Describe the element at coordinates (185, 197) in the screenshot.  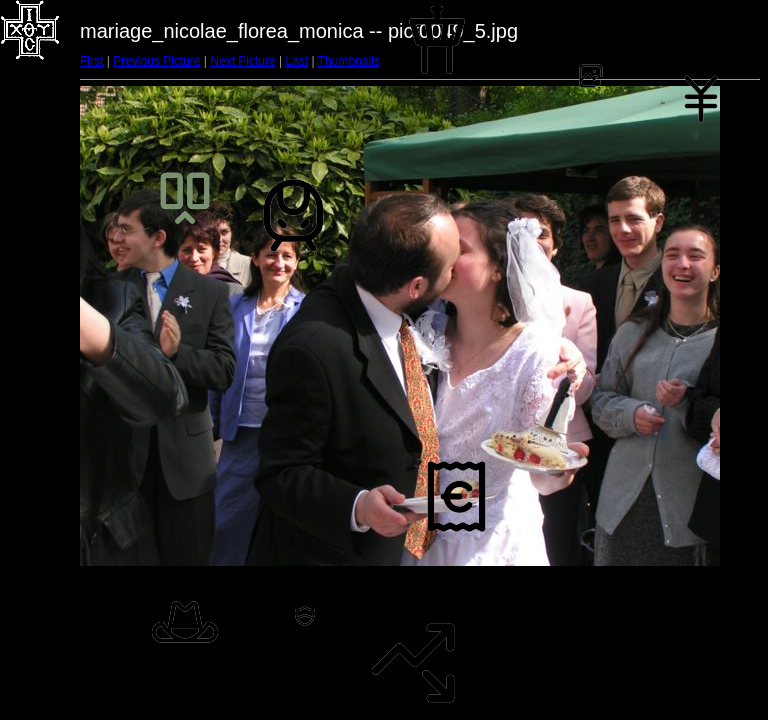
I see `align items to bottom edge` at that location.